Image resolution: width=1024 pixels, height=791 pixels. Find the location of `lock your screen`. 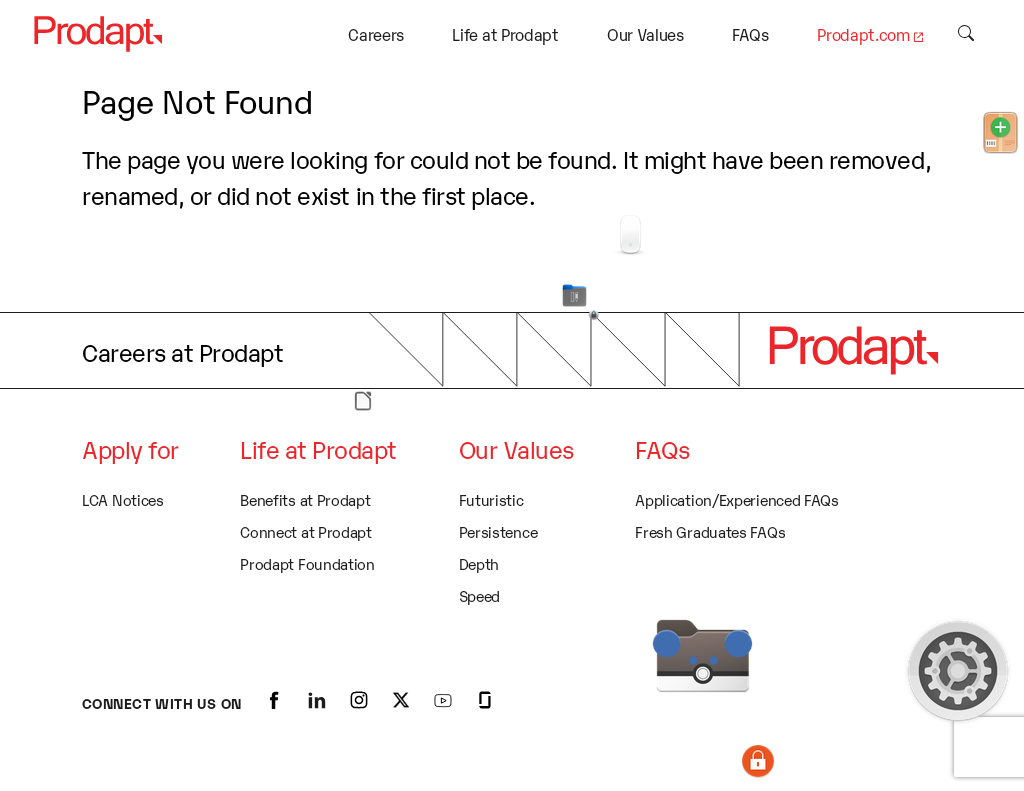

lock your screen is located at coordinates (758, 761).